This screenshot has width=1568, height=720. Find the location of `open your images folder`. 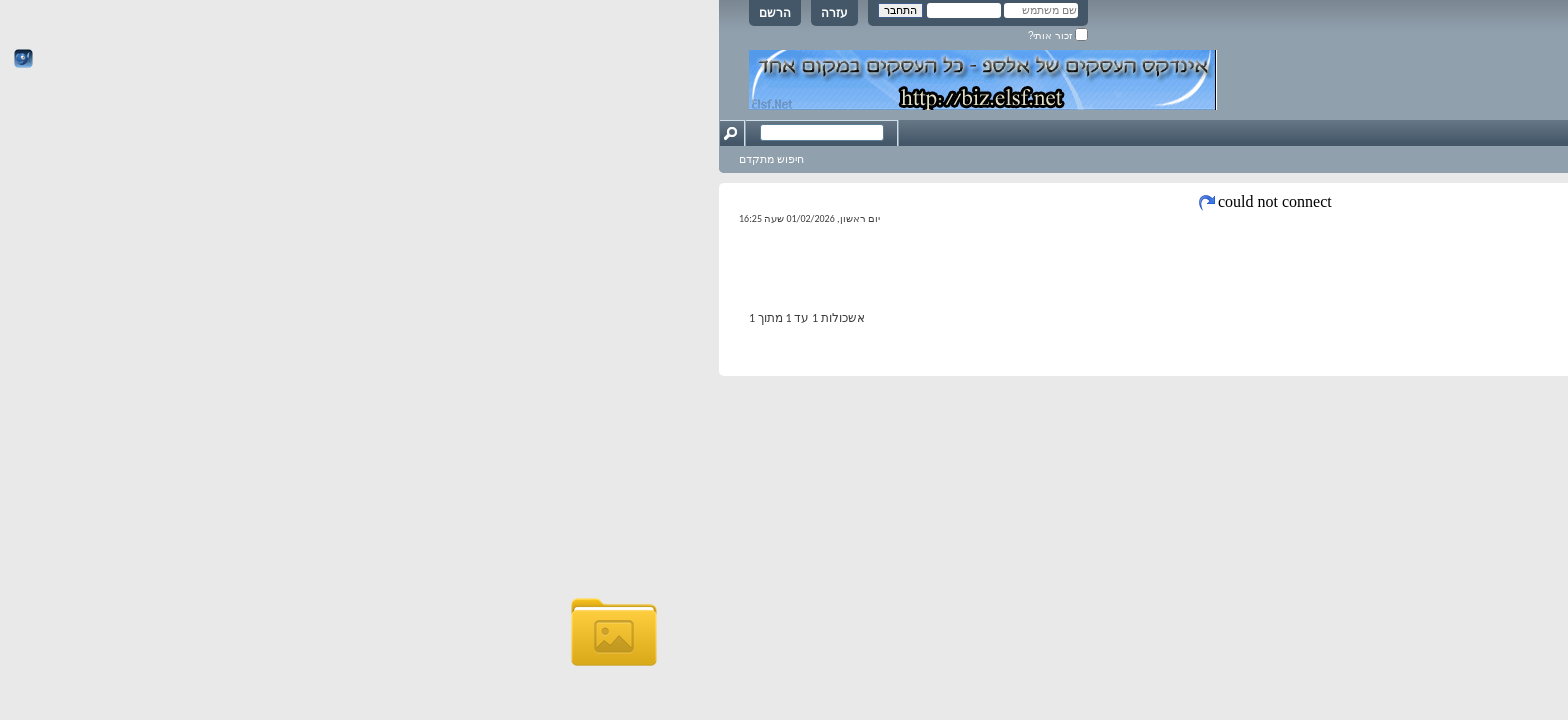

open your images folder is located at coordinates (614, 632).